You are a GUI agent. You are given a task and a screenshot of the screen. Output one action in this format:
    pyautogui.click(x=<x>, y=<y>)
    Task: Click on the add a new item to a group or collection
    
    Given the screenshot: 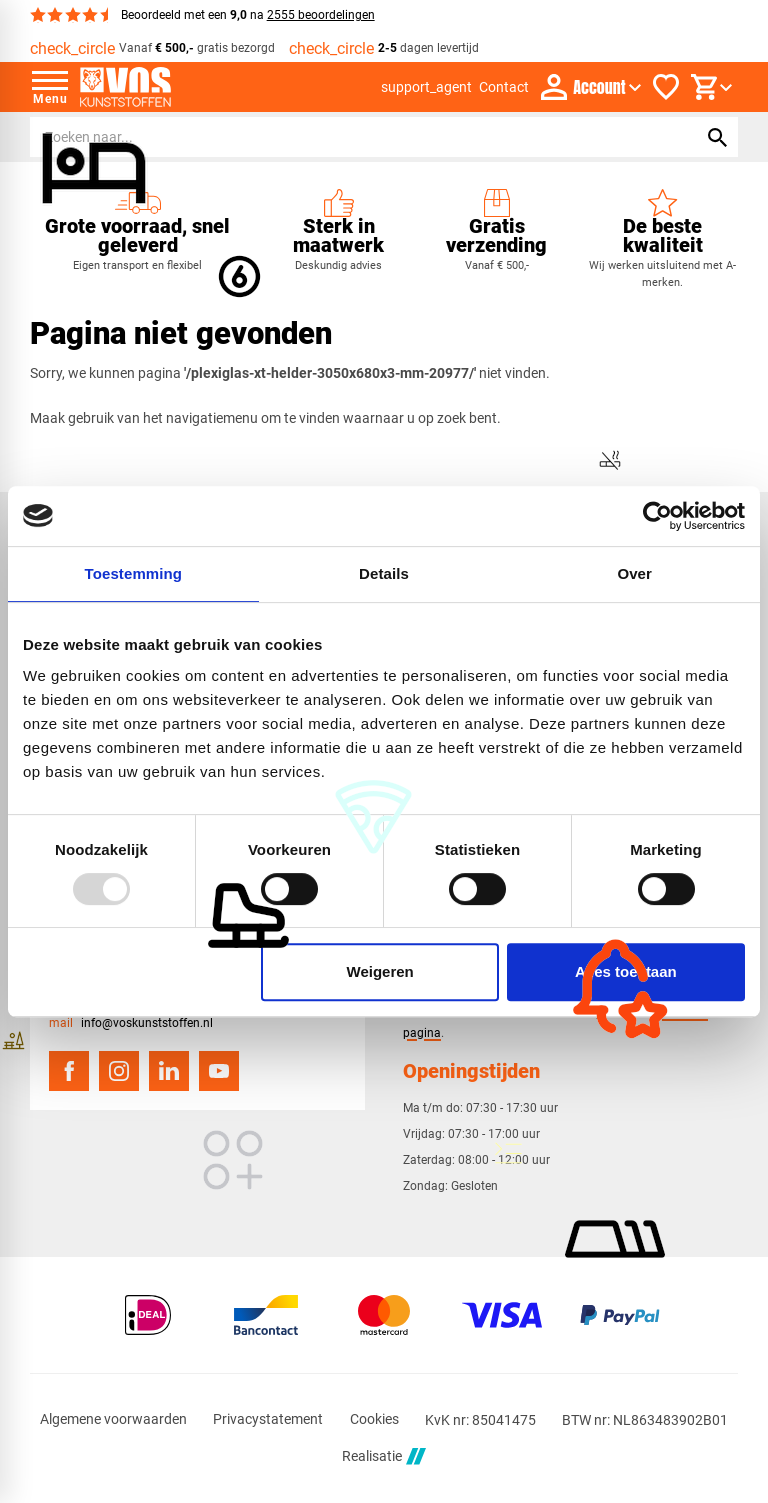 What is the action you would take?
    pyautogui.click(x=233, y=1160)
    